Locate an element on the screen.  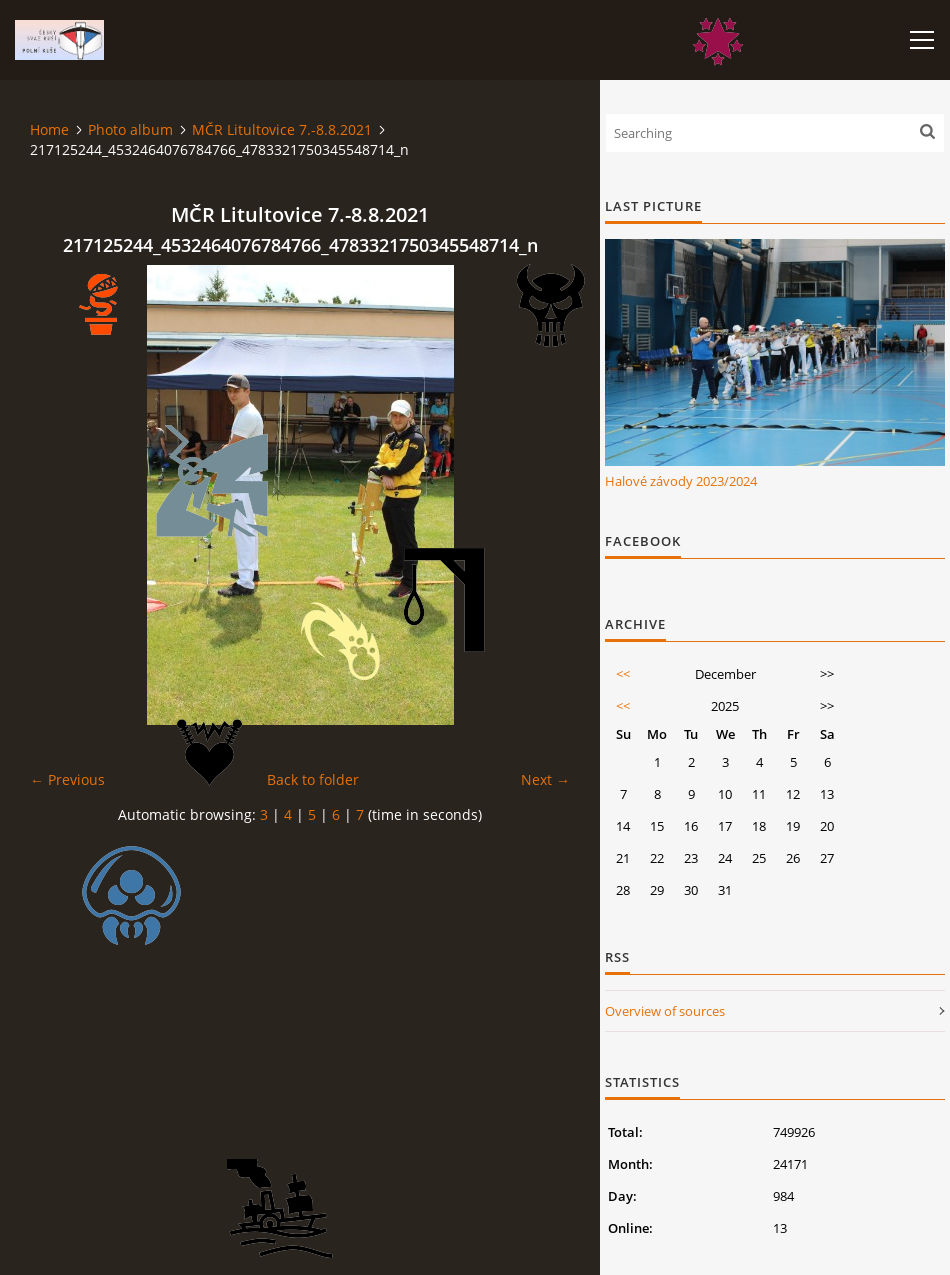
metroid creature icon from the nintendo game series is located at coordinates (131, 895).